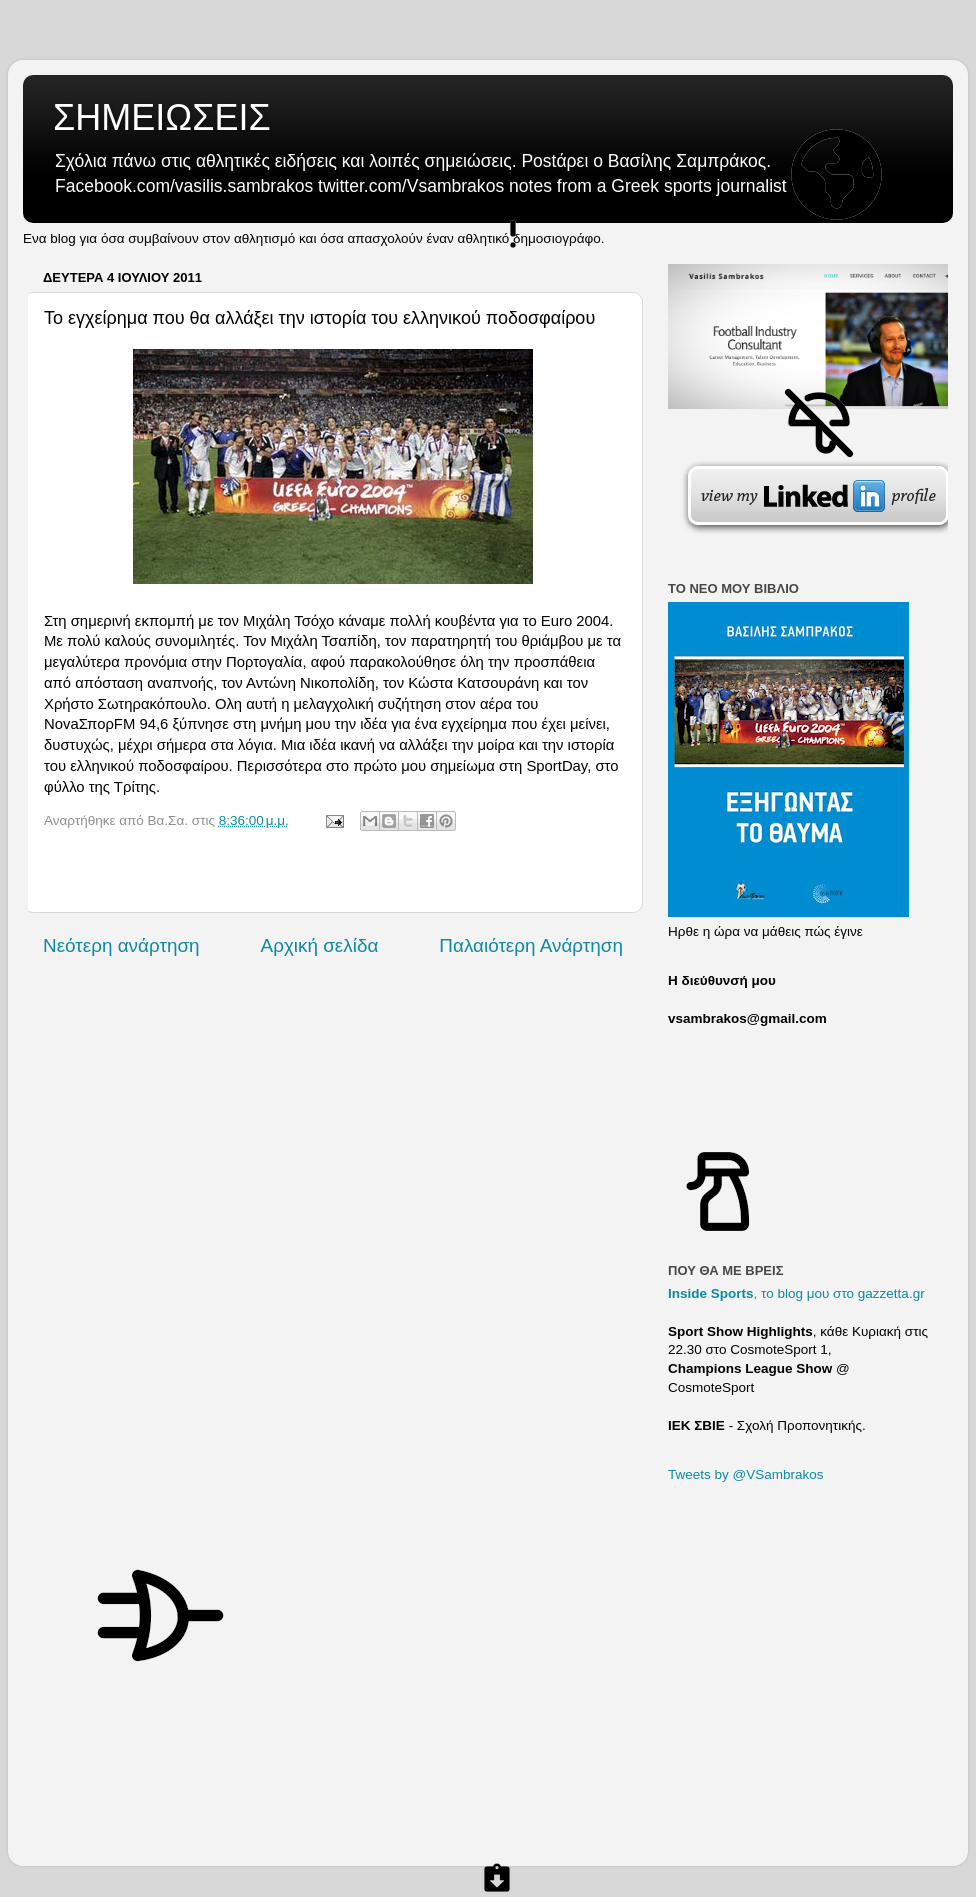 This screenshot has width=976, height=1897. I want to click on logic OR gate symbol for circuit diagrams, so click(160, 1615).